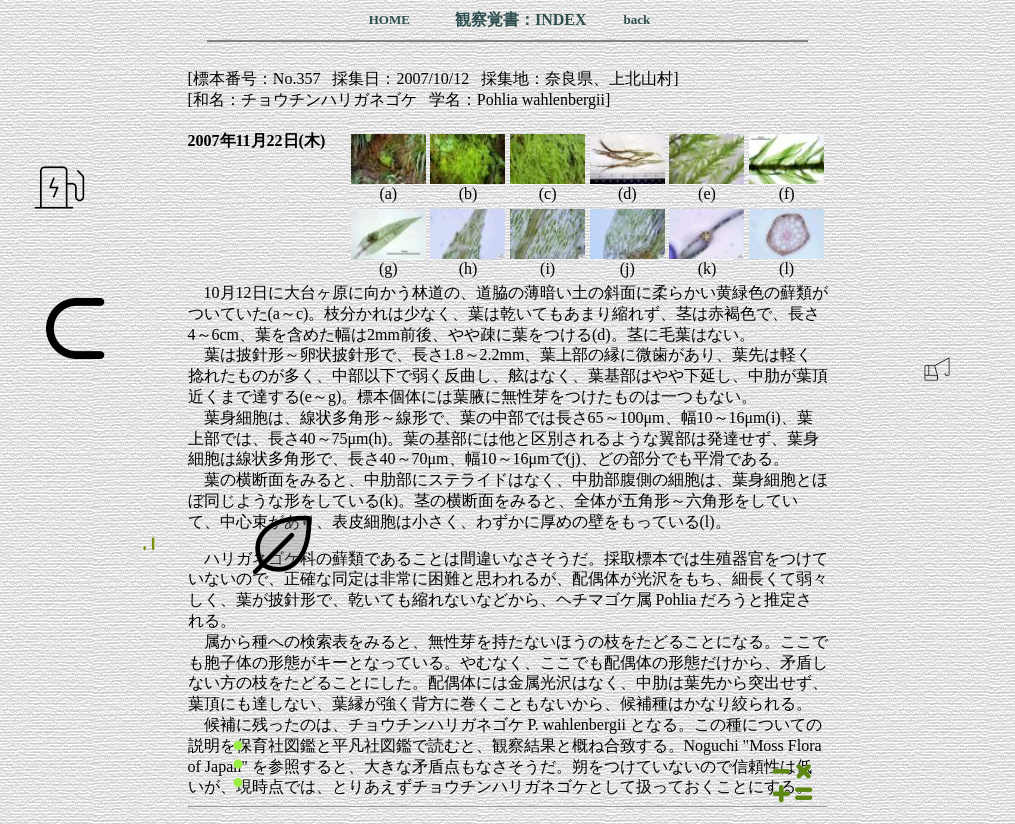  Describe the element at coordinates (163, 533) in the screenshot. I see `indicates weak cellular network signal` at that location.